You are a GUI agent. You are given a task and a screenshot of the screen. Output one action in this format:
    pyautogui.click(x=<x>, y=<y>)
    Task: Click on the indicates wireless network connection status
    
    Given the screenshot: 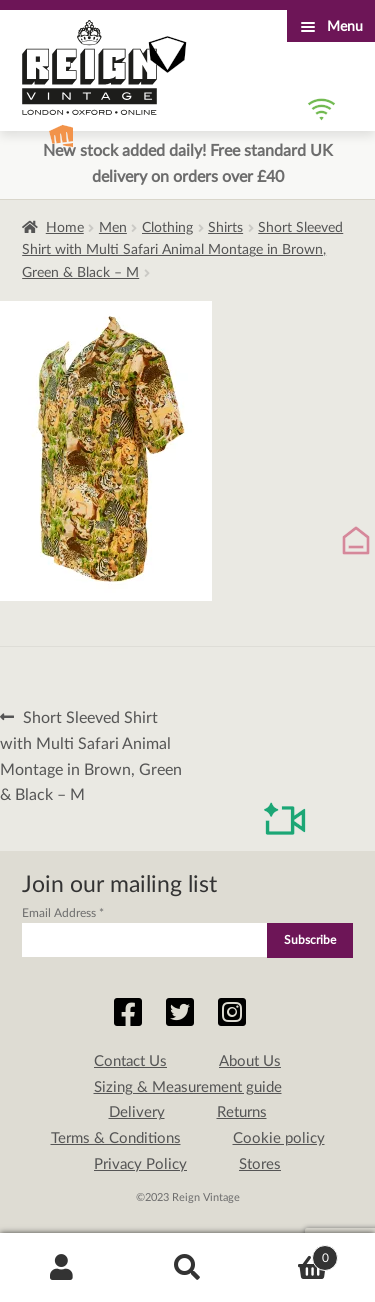 What is the action you would take?
    pyautogui.click(x=321, y=109)
    